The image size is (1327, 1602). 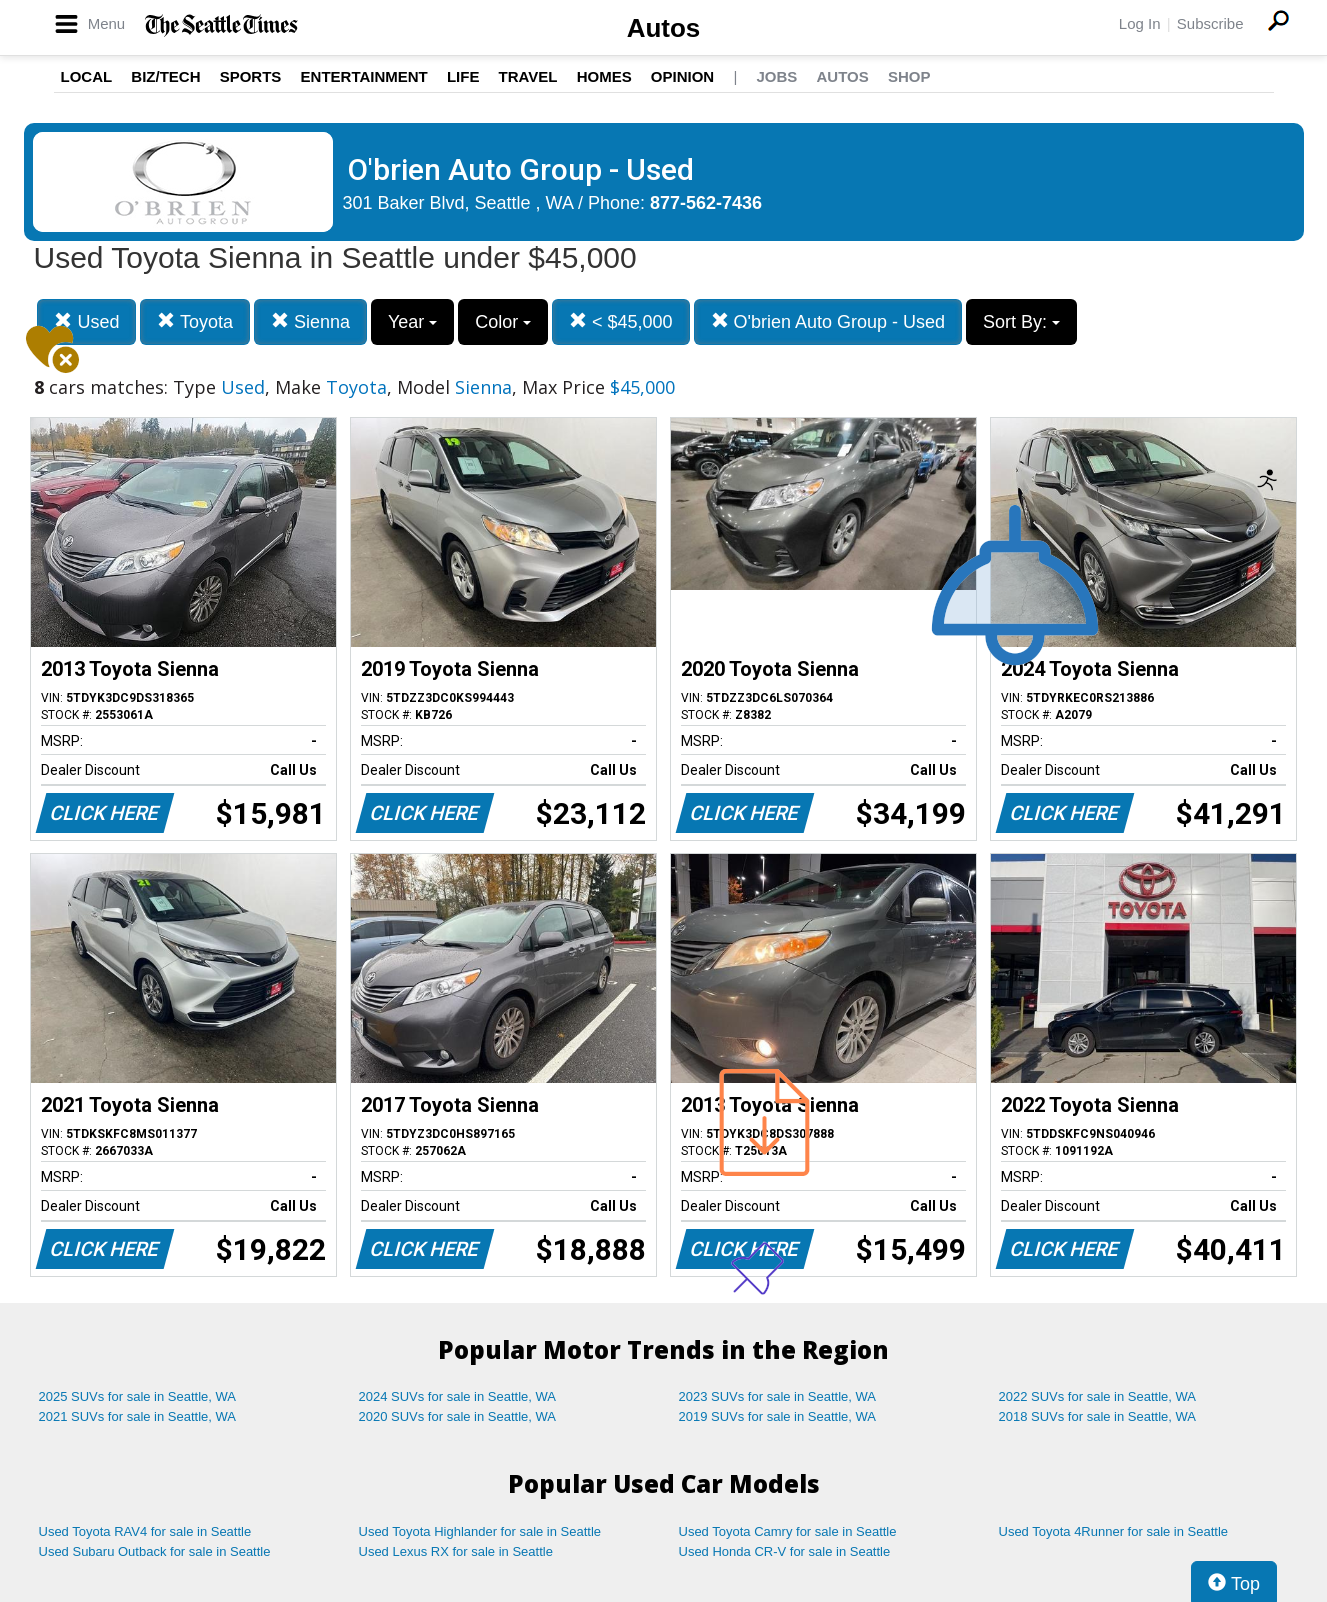 What do you see at coordinates (1015, 594) in the screenshot?
I see `toggle pendant lamp on/off` at bounding box center [1015, 594].